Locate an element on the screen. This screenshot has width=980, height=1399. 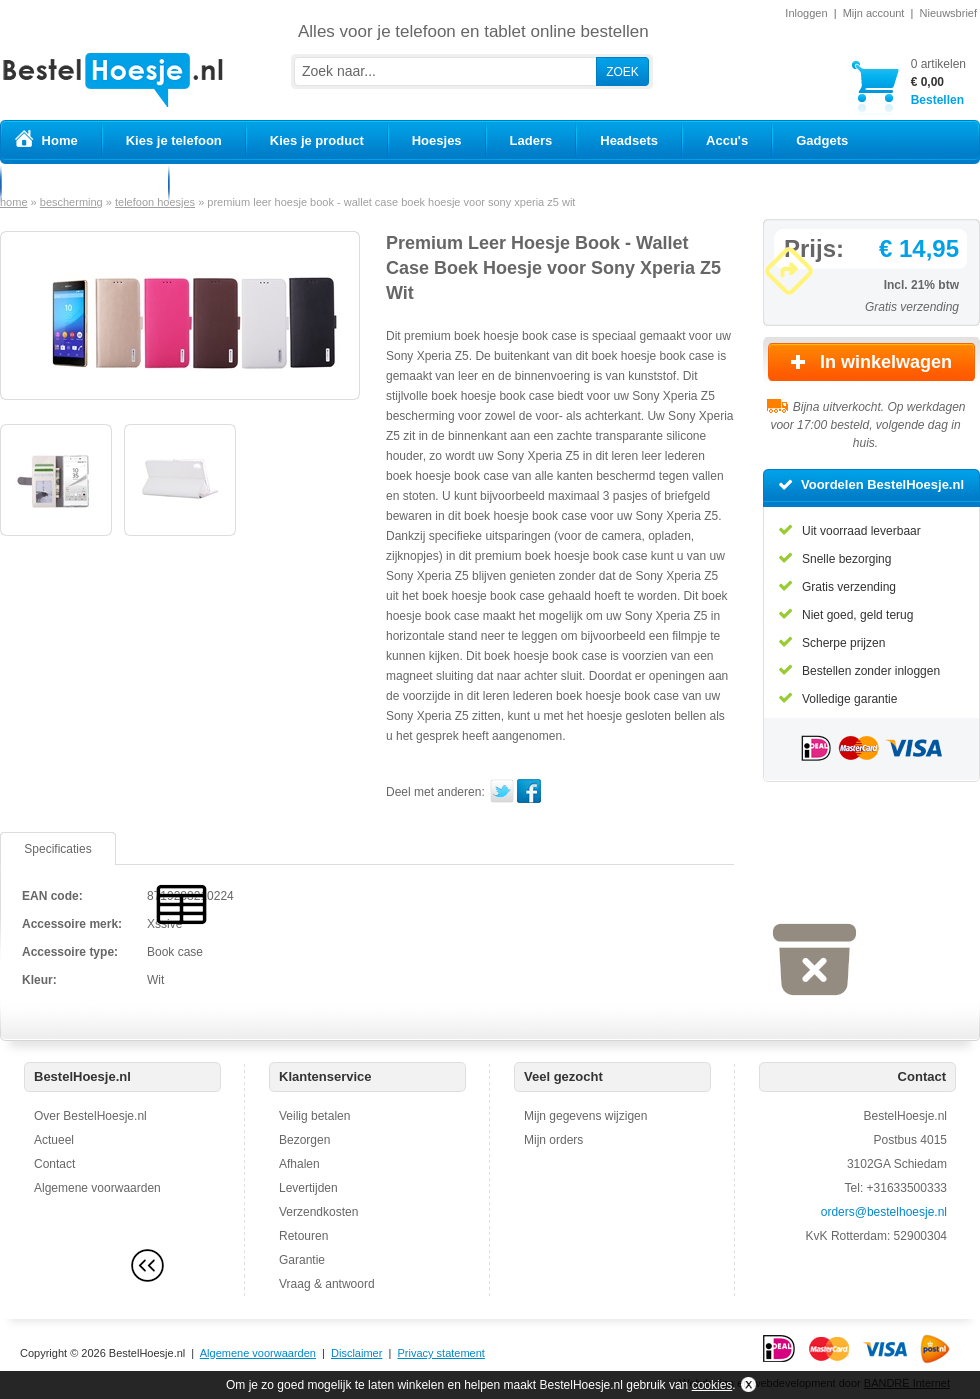
go back to the beginning is located at coordinates (147, 1265).